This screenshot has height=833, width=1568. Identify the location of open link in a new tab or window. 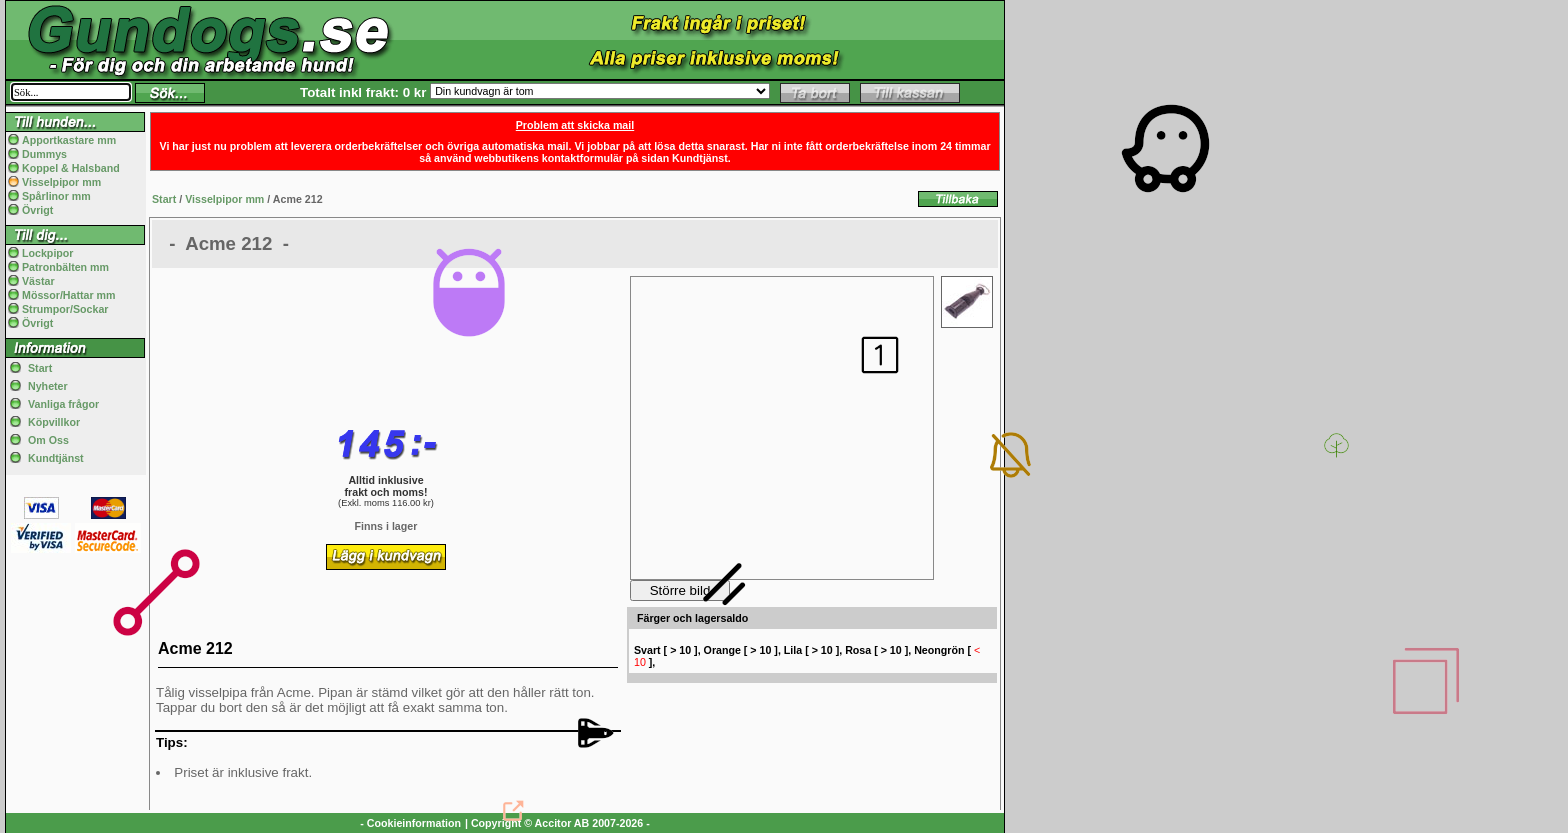
(512, 811).